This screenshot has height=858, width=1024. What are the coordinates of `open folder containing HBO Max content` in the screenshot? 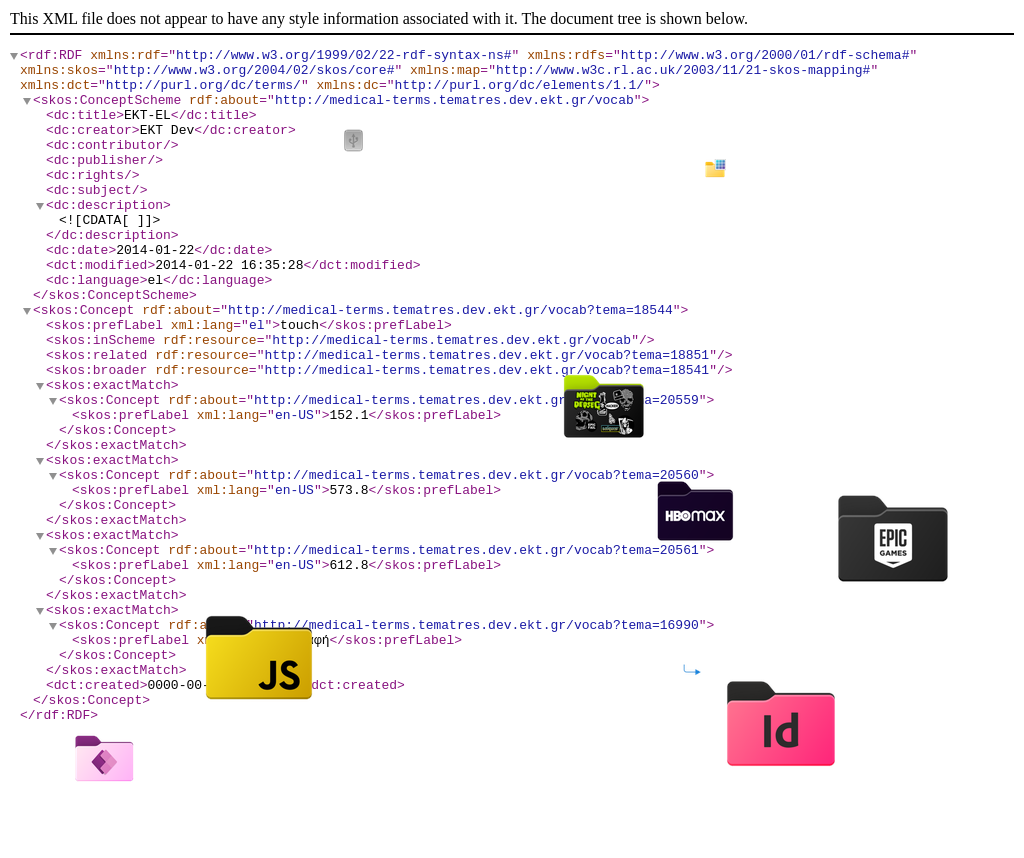 It's located at (695, 513).